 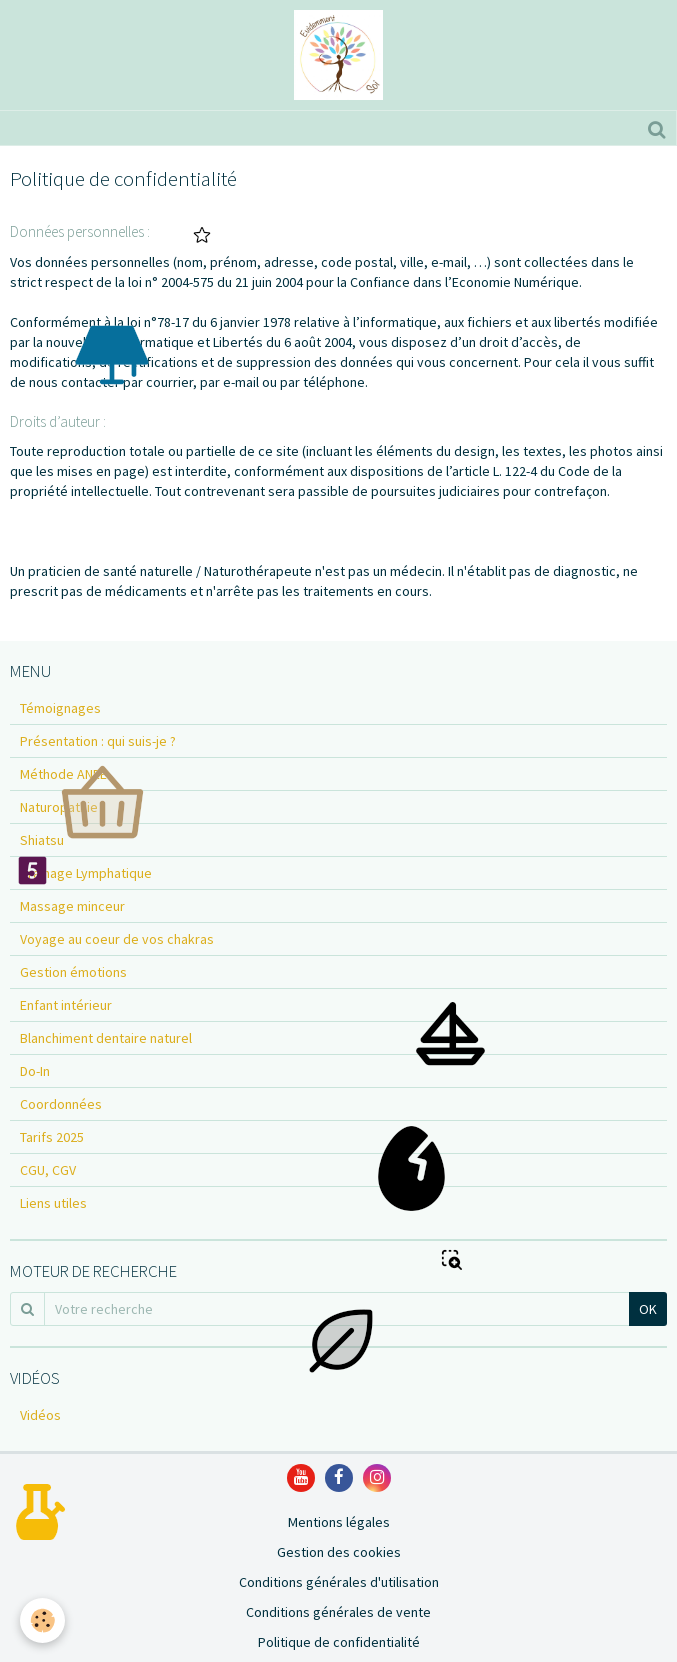 What do you see at coordinates (102, 806) in the screenshot?
I see `view your shopping basket` at bounding box center [102, 806].